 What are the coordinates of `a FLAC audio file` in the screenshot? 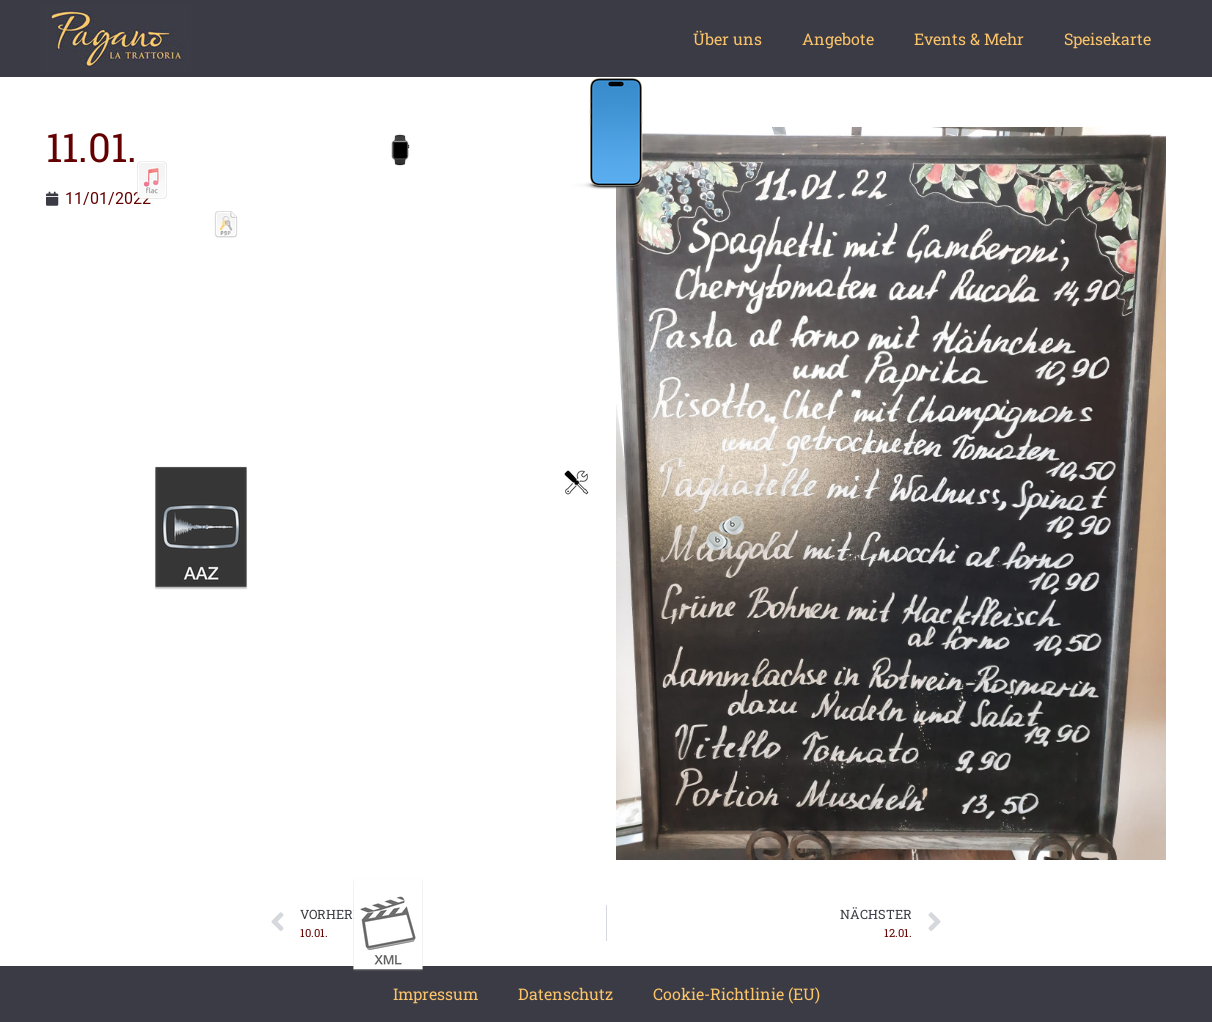 It's located at (152, 180).